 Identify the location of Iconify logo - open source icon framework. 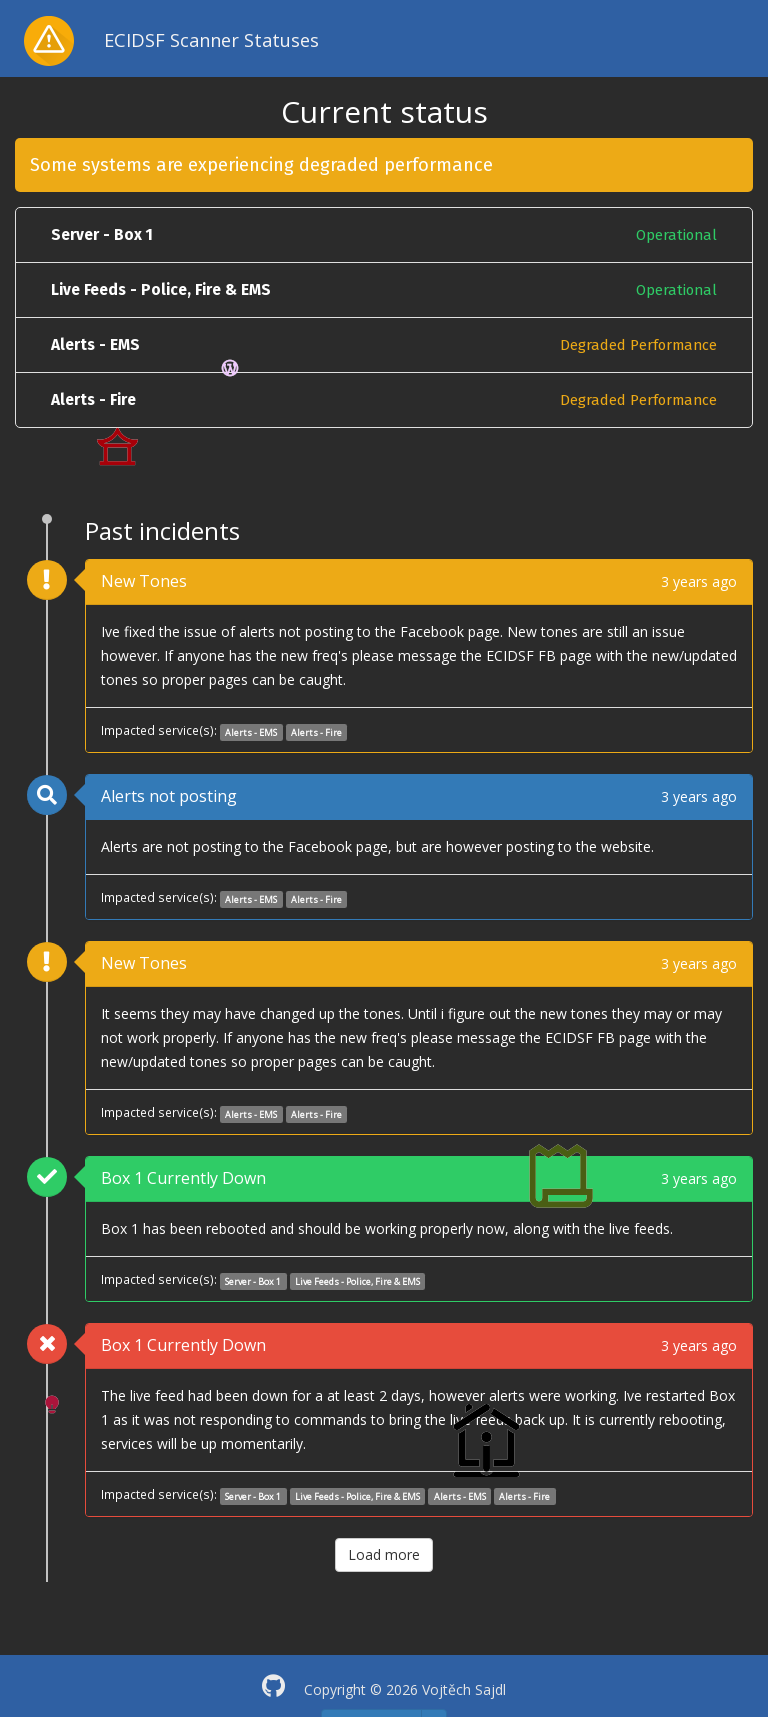
(486, 1440).